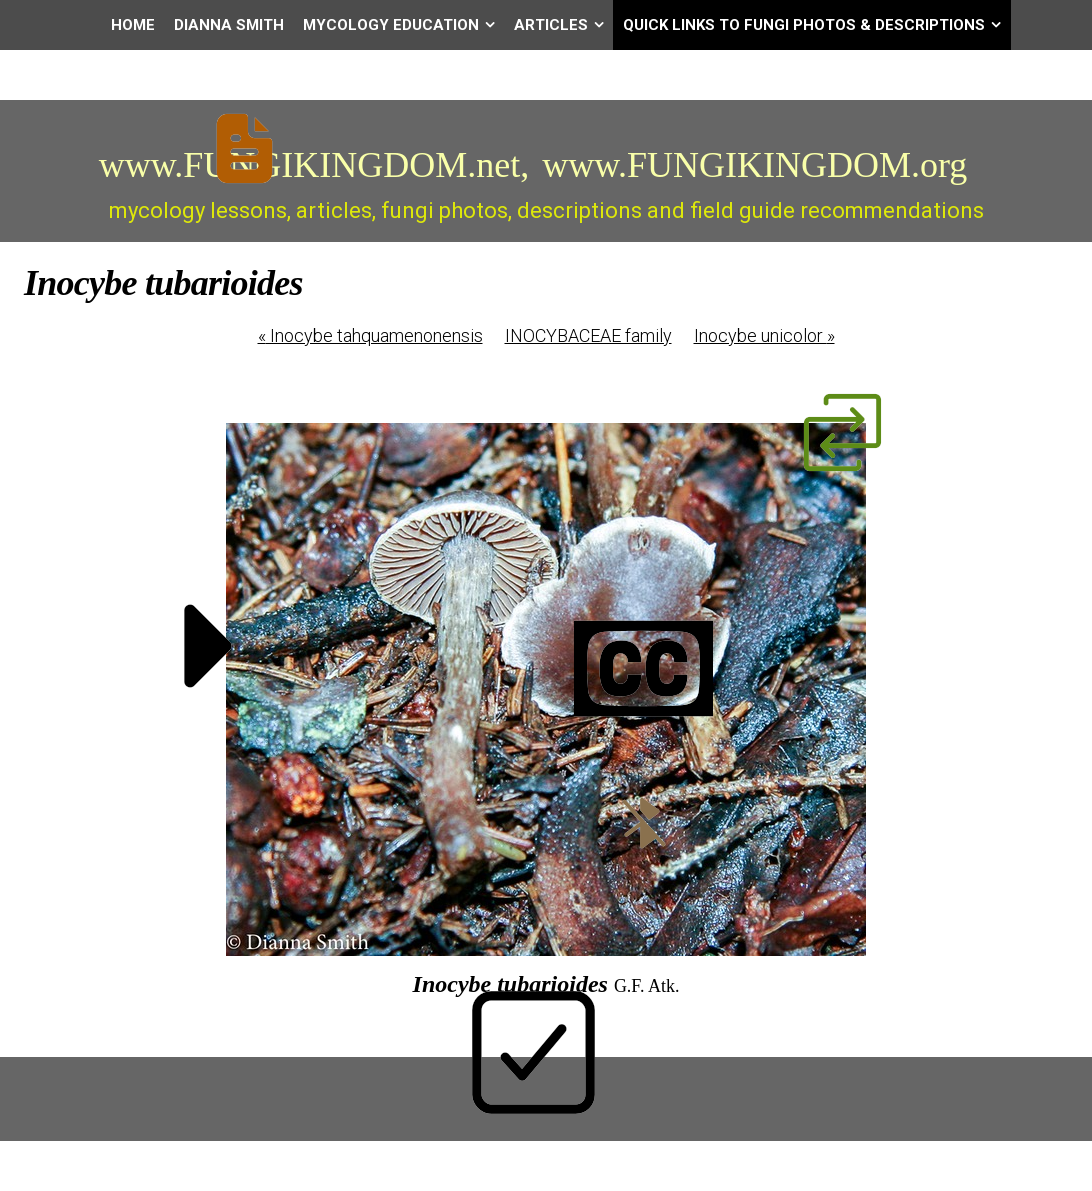 The image size is (1092, 1191). What do you see at coordinates (244, 148) in the screenshot?
I see `view document contents` at bounding box center [244, 148].